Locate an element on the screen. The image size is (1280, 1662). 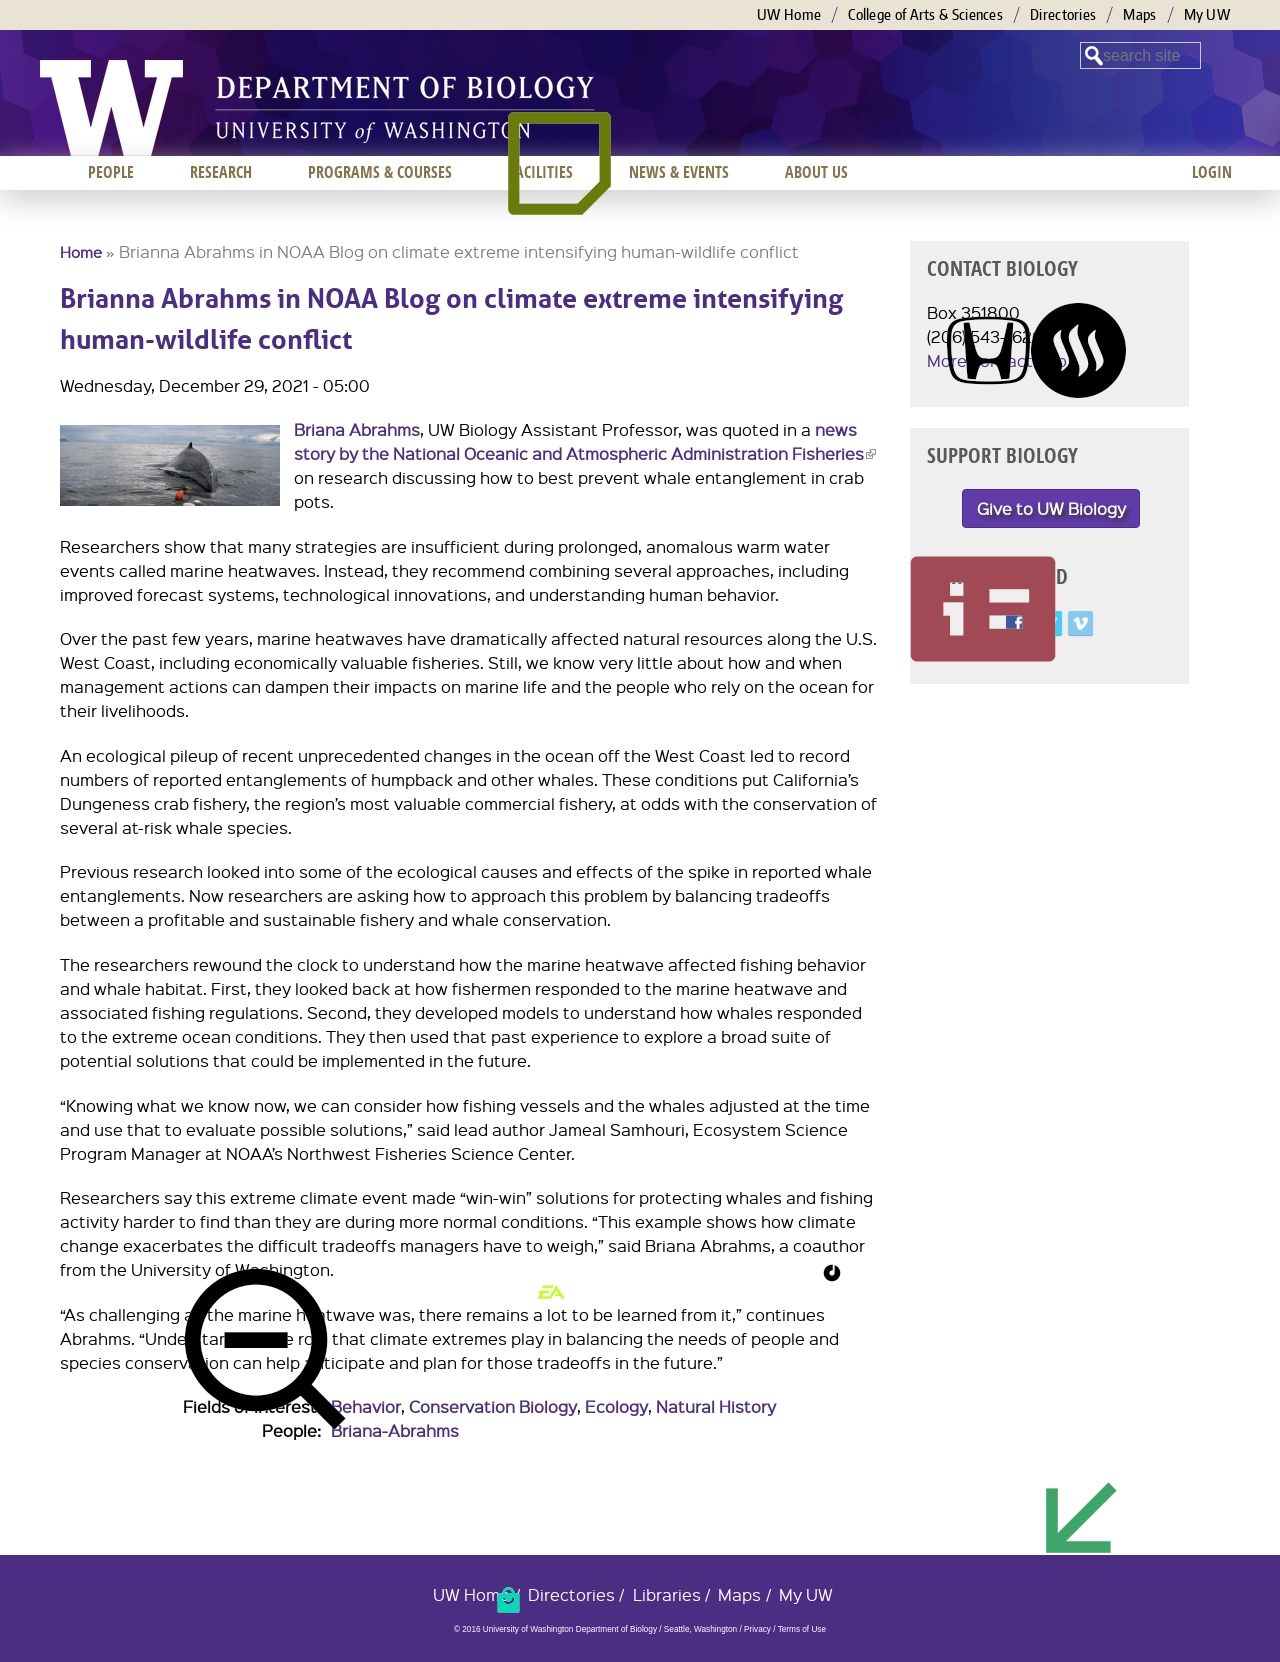
play or access music library is located at coordinates (832, 1273).